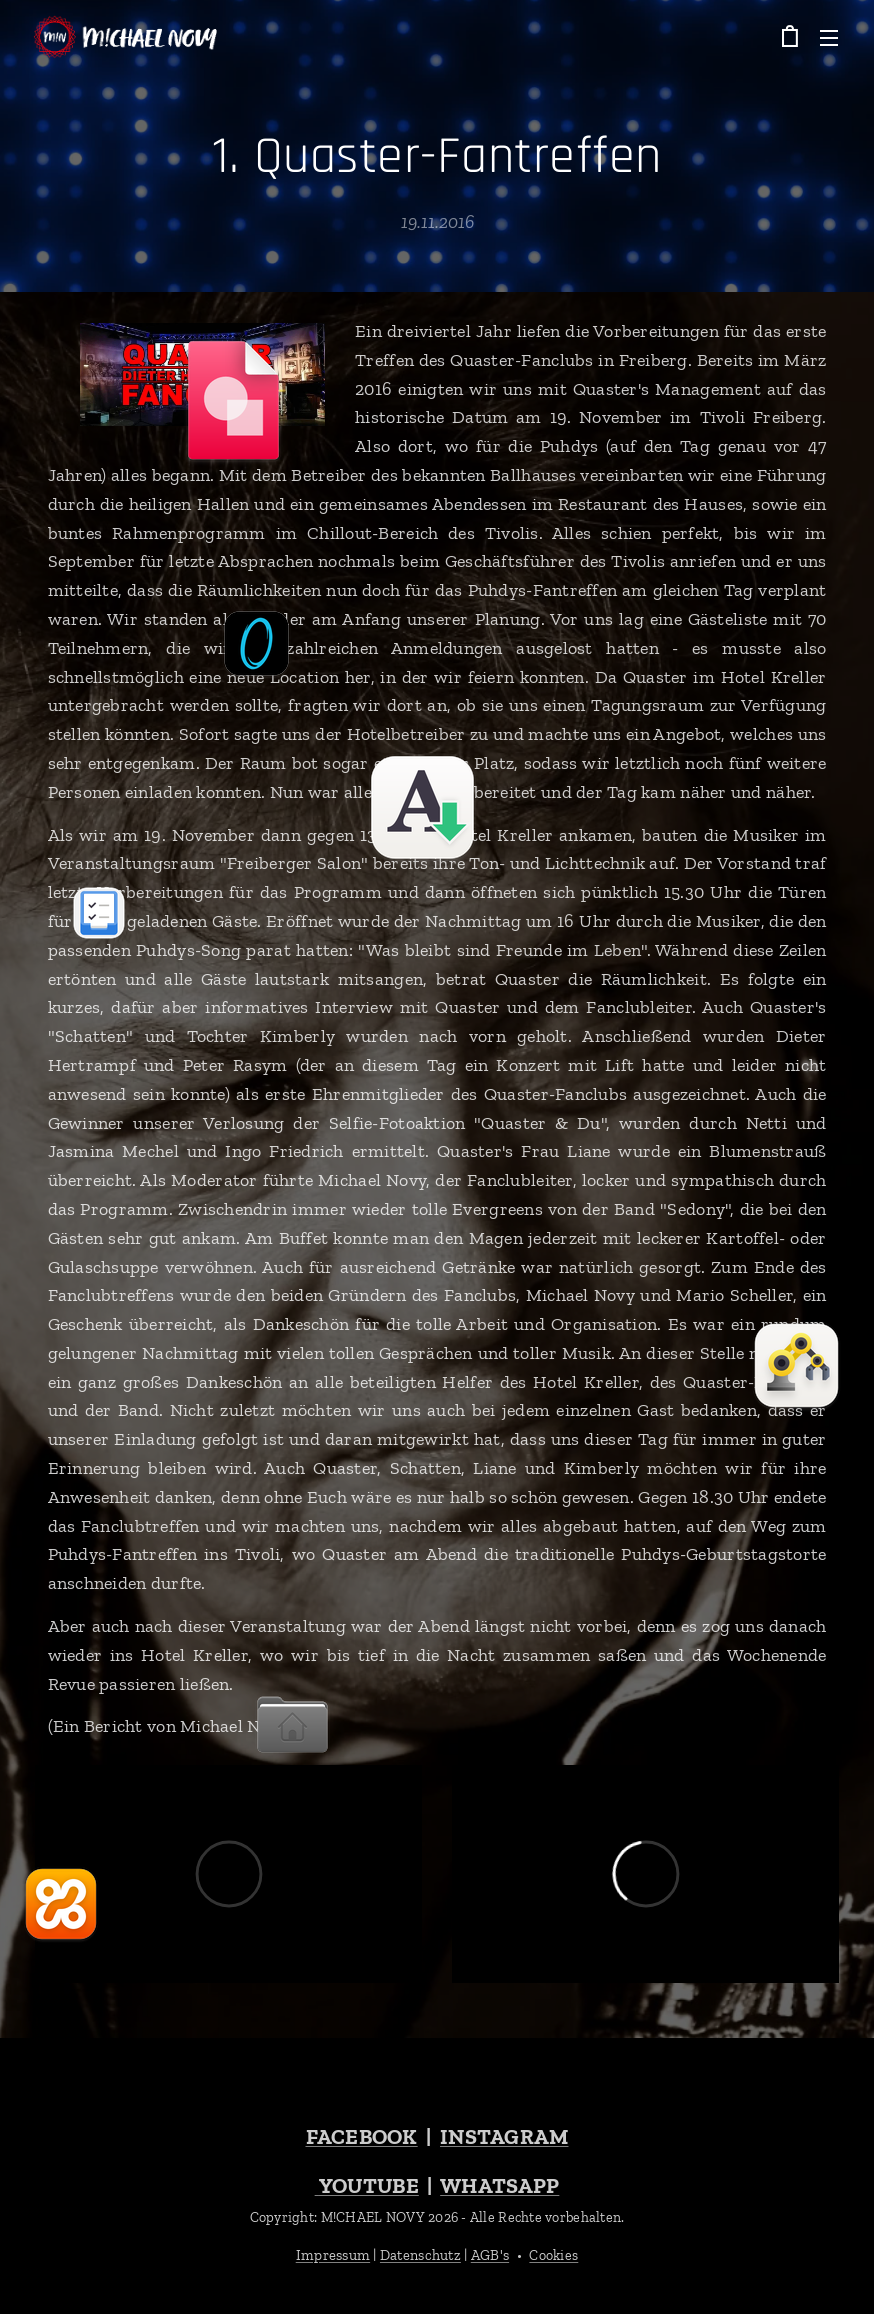 The width and height of the screenshot is (874, 2314). Describe the element at coordinates (99, 913) in the screenshot. I see `open work-related software or applications` at that location.